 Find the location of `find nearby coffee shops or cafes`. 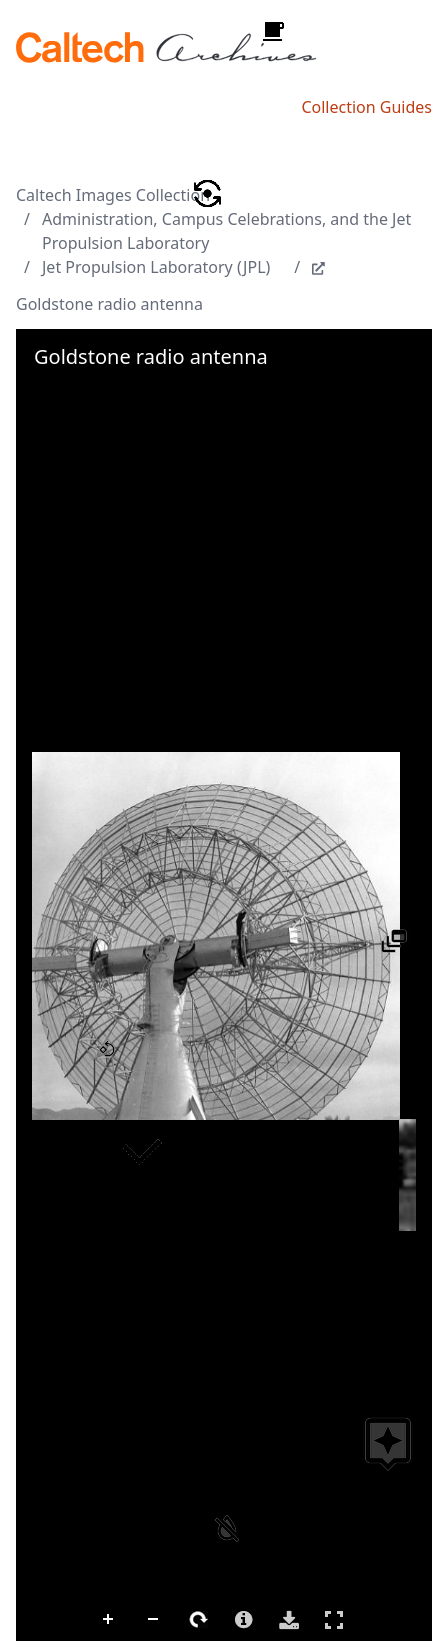

find nearby coffee shops or cafes is located at coordinates (273, 31).